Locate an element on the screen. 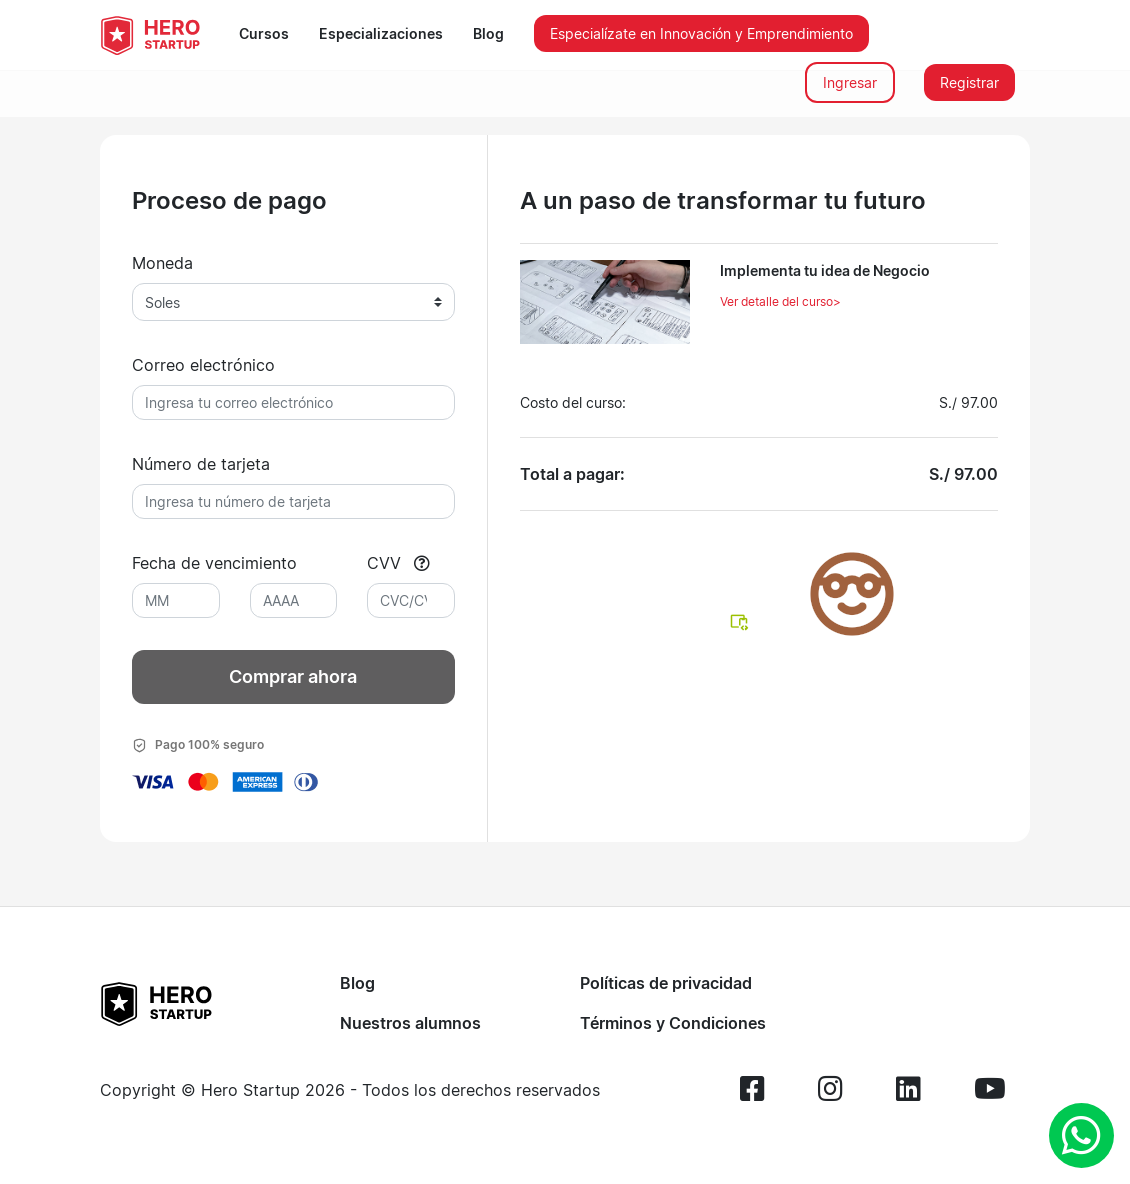 The width and height of the screenshot is (1130, 1184). select nerd or geeky mood/reaction is located at coordinates (852, 594).